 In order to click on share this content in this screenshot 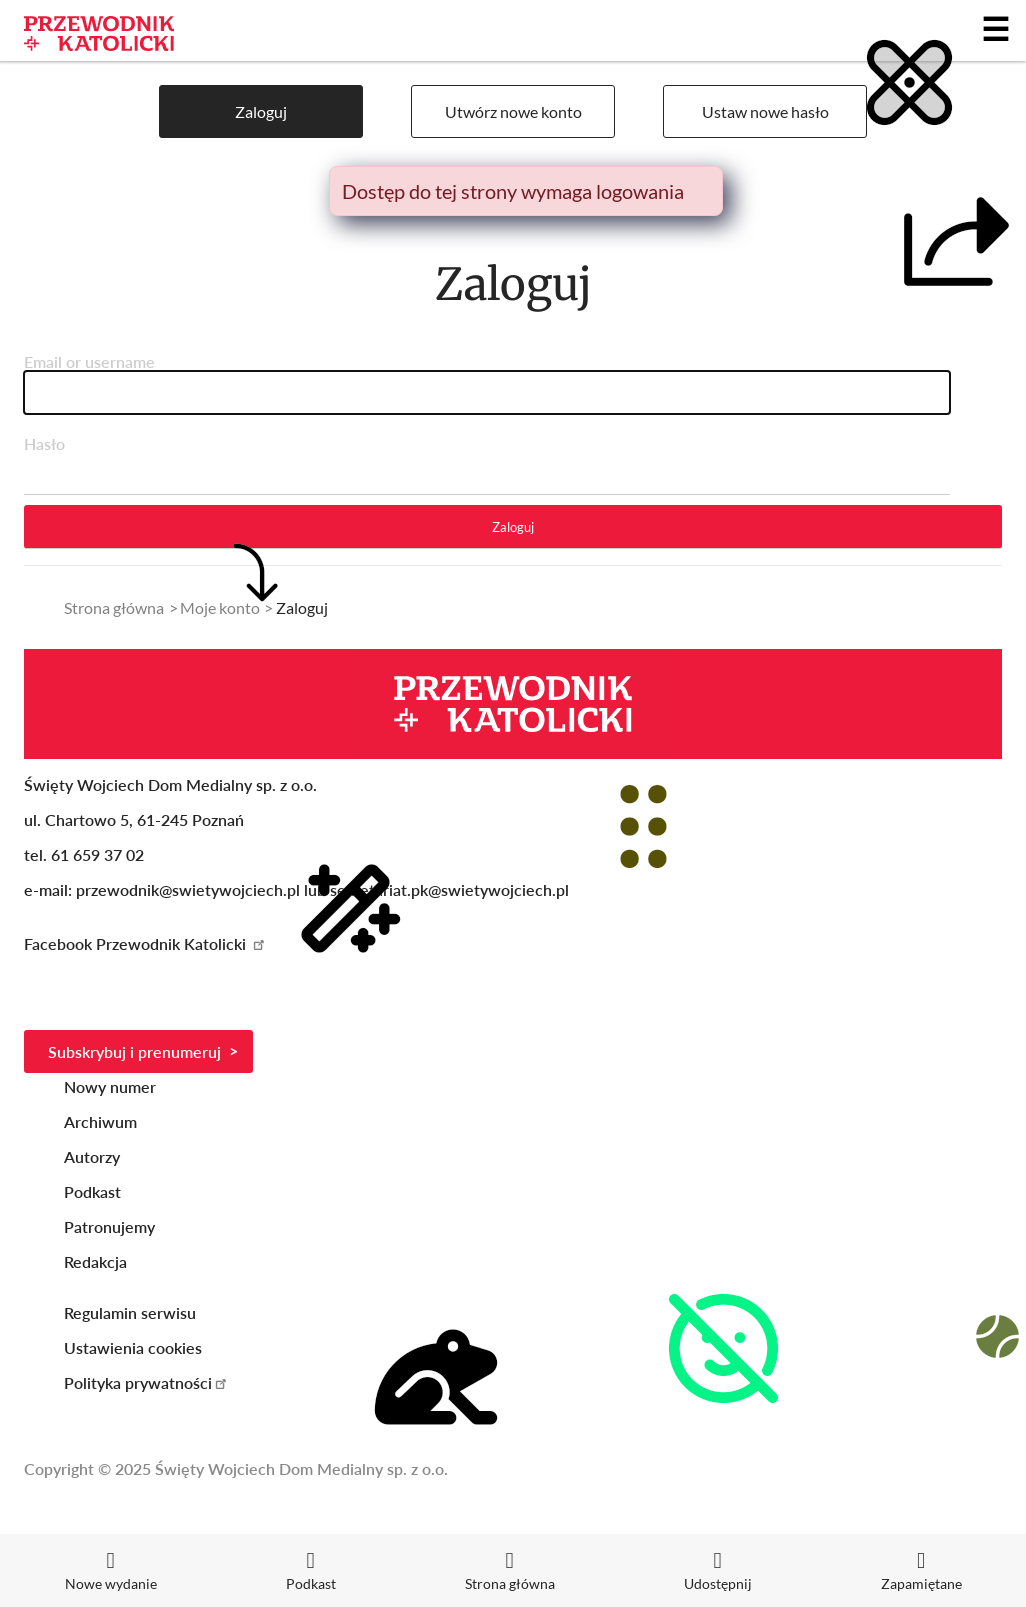, I will do `click(956, 237)`.